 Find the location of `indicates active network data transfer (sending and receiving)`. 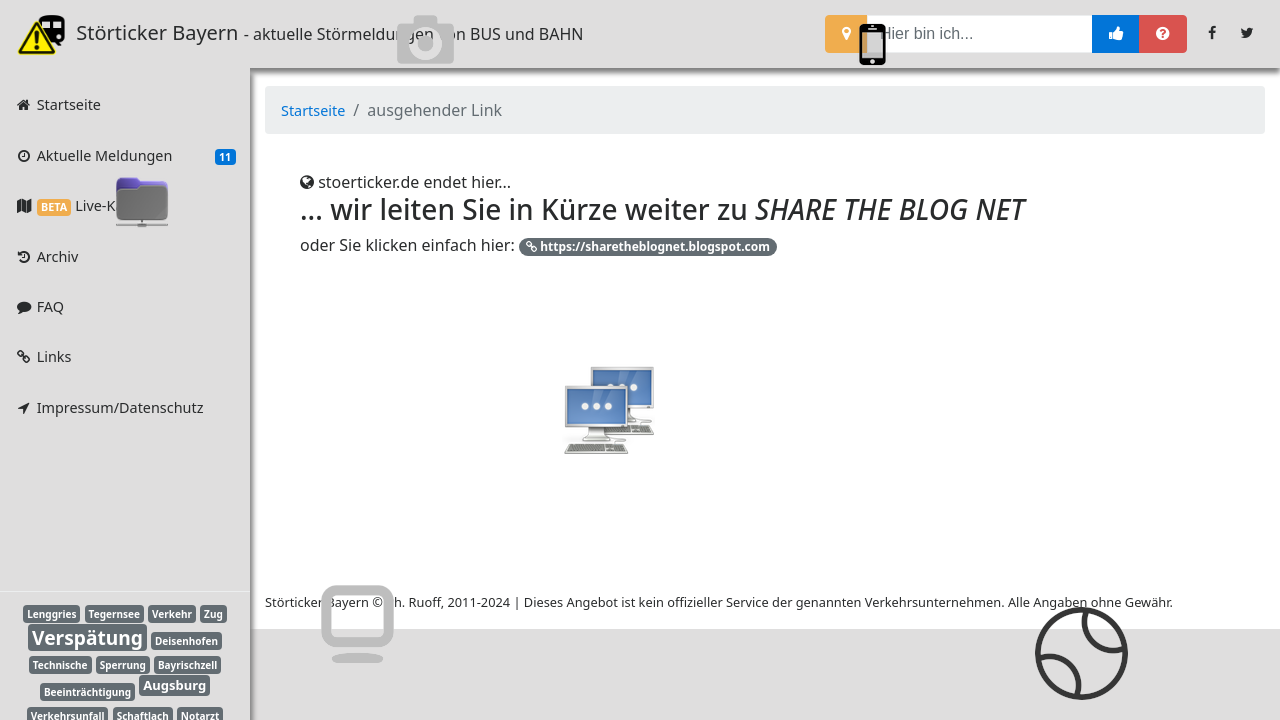

indicates active network data transfer (sending and receiving) is located at coordinates (608, 410).